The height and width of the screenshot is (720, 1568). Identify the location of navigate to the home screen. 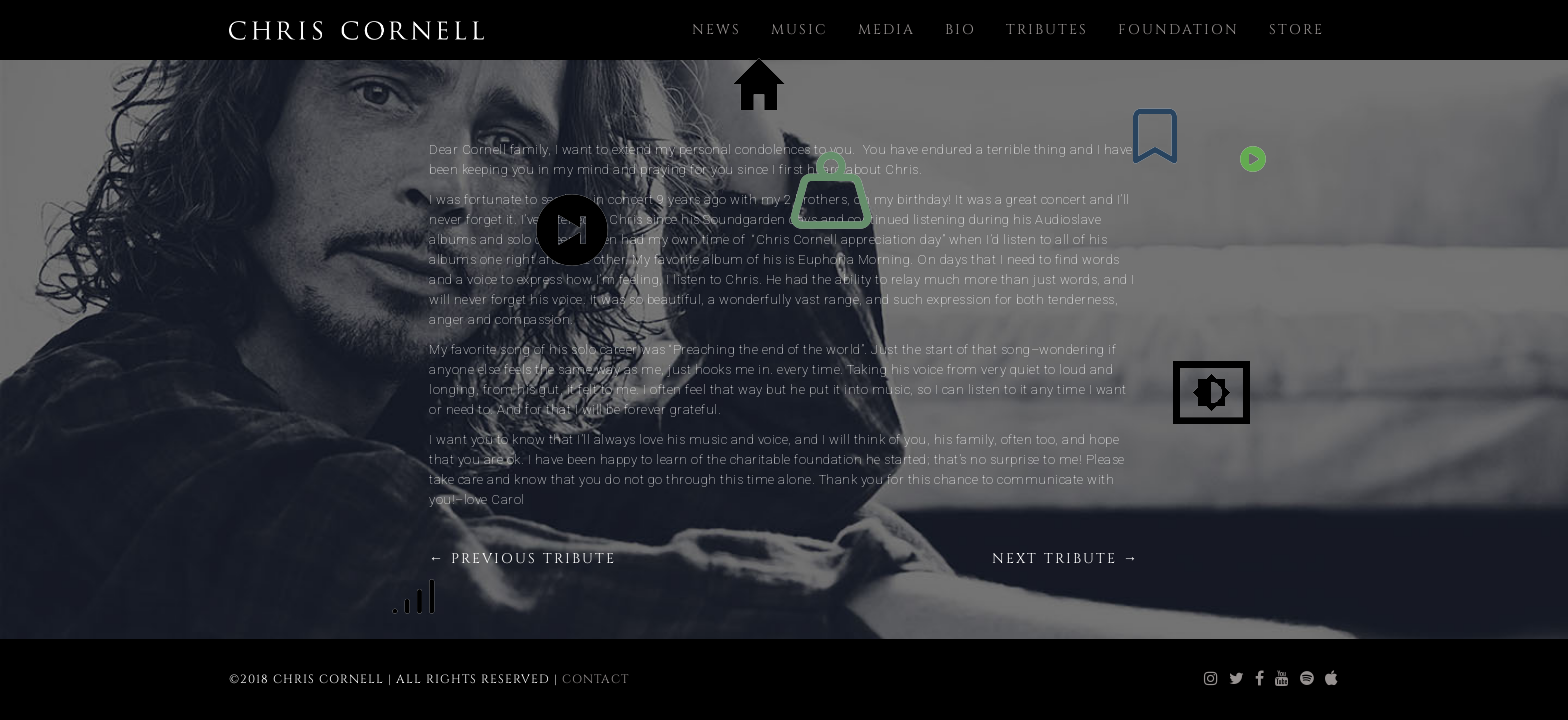
(759, 84).